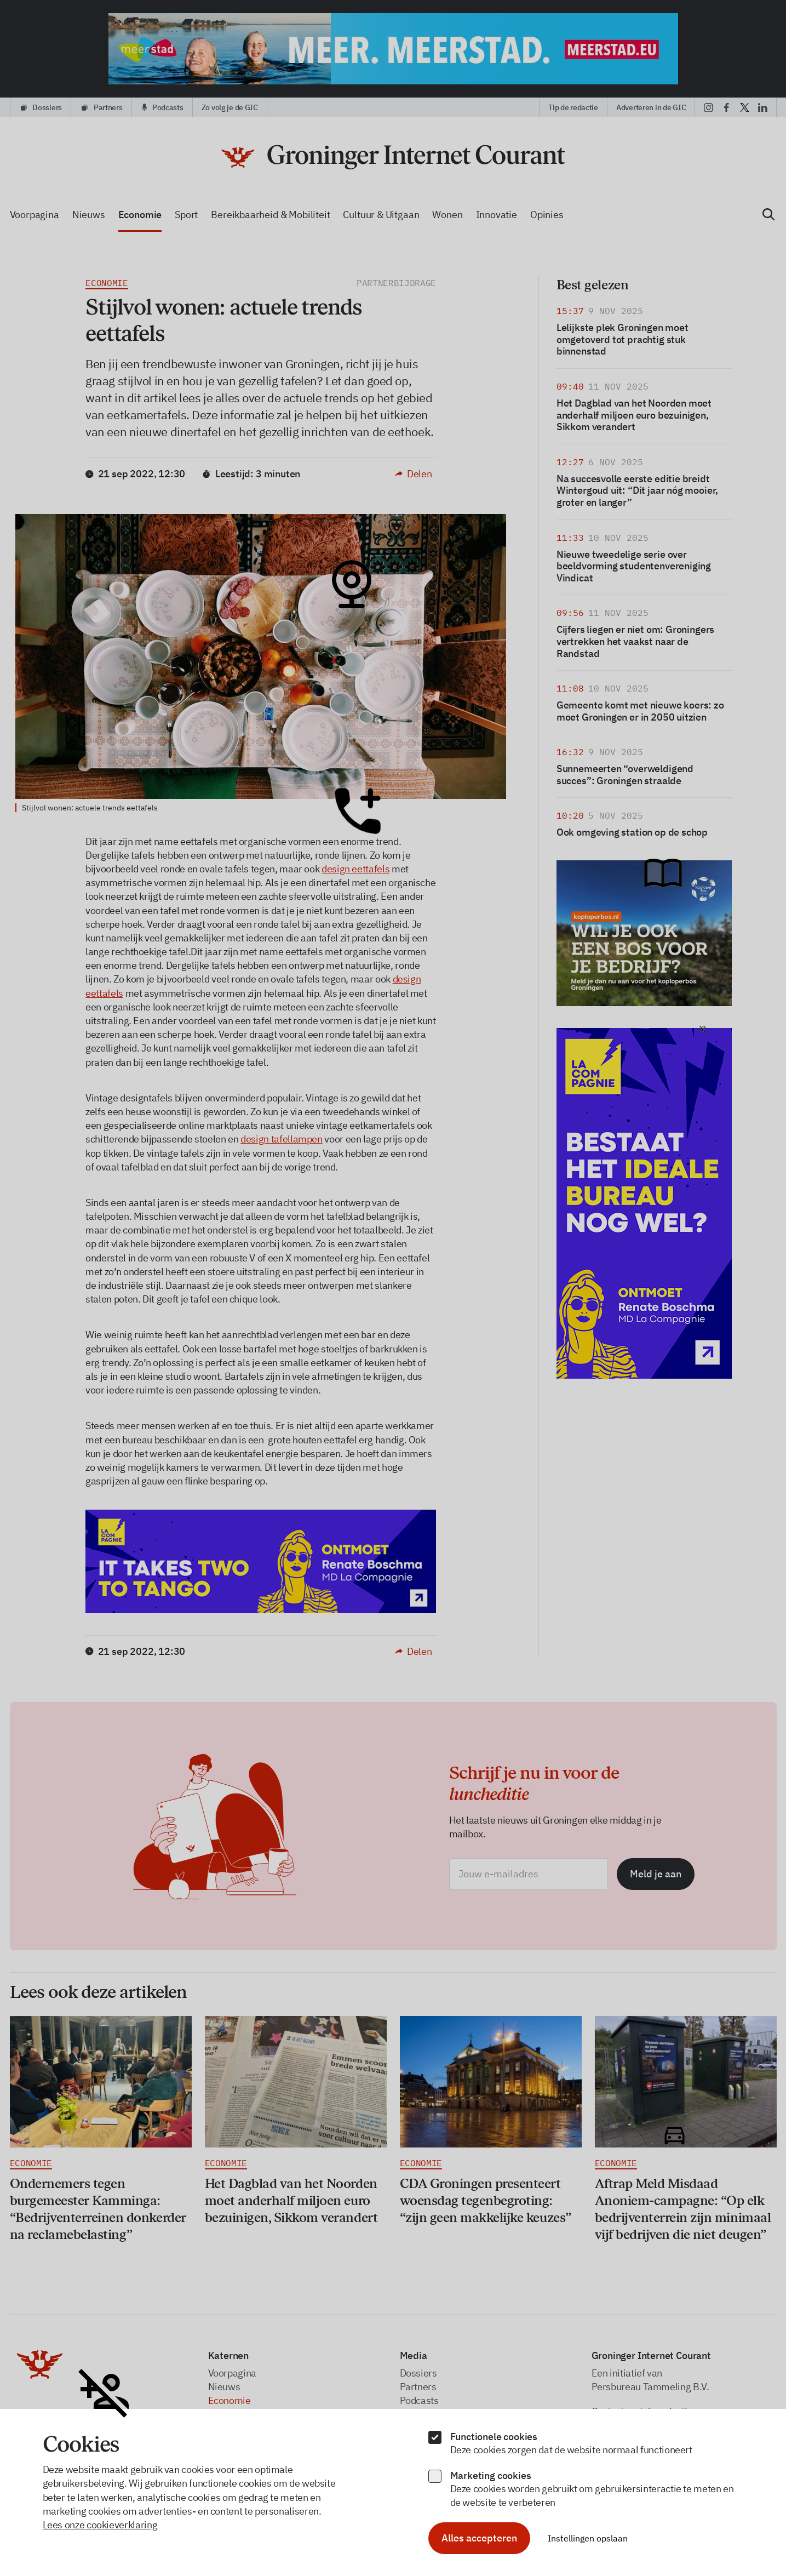 The width and height of the screenshot is (786, 2576). I want to click on mute audio or sound, so click(703, 1029).